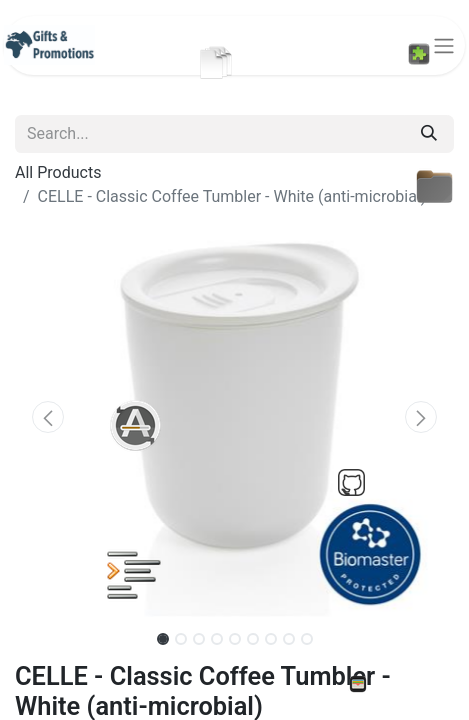 The width and height of the screenshot is (469, 720). Describe the element at coordinates (419, 54) in the screenshot. I see `browse or manage system add-ons` at that location.